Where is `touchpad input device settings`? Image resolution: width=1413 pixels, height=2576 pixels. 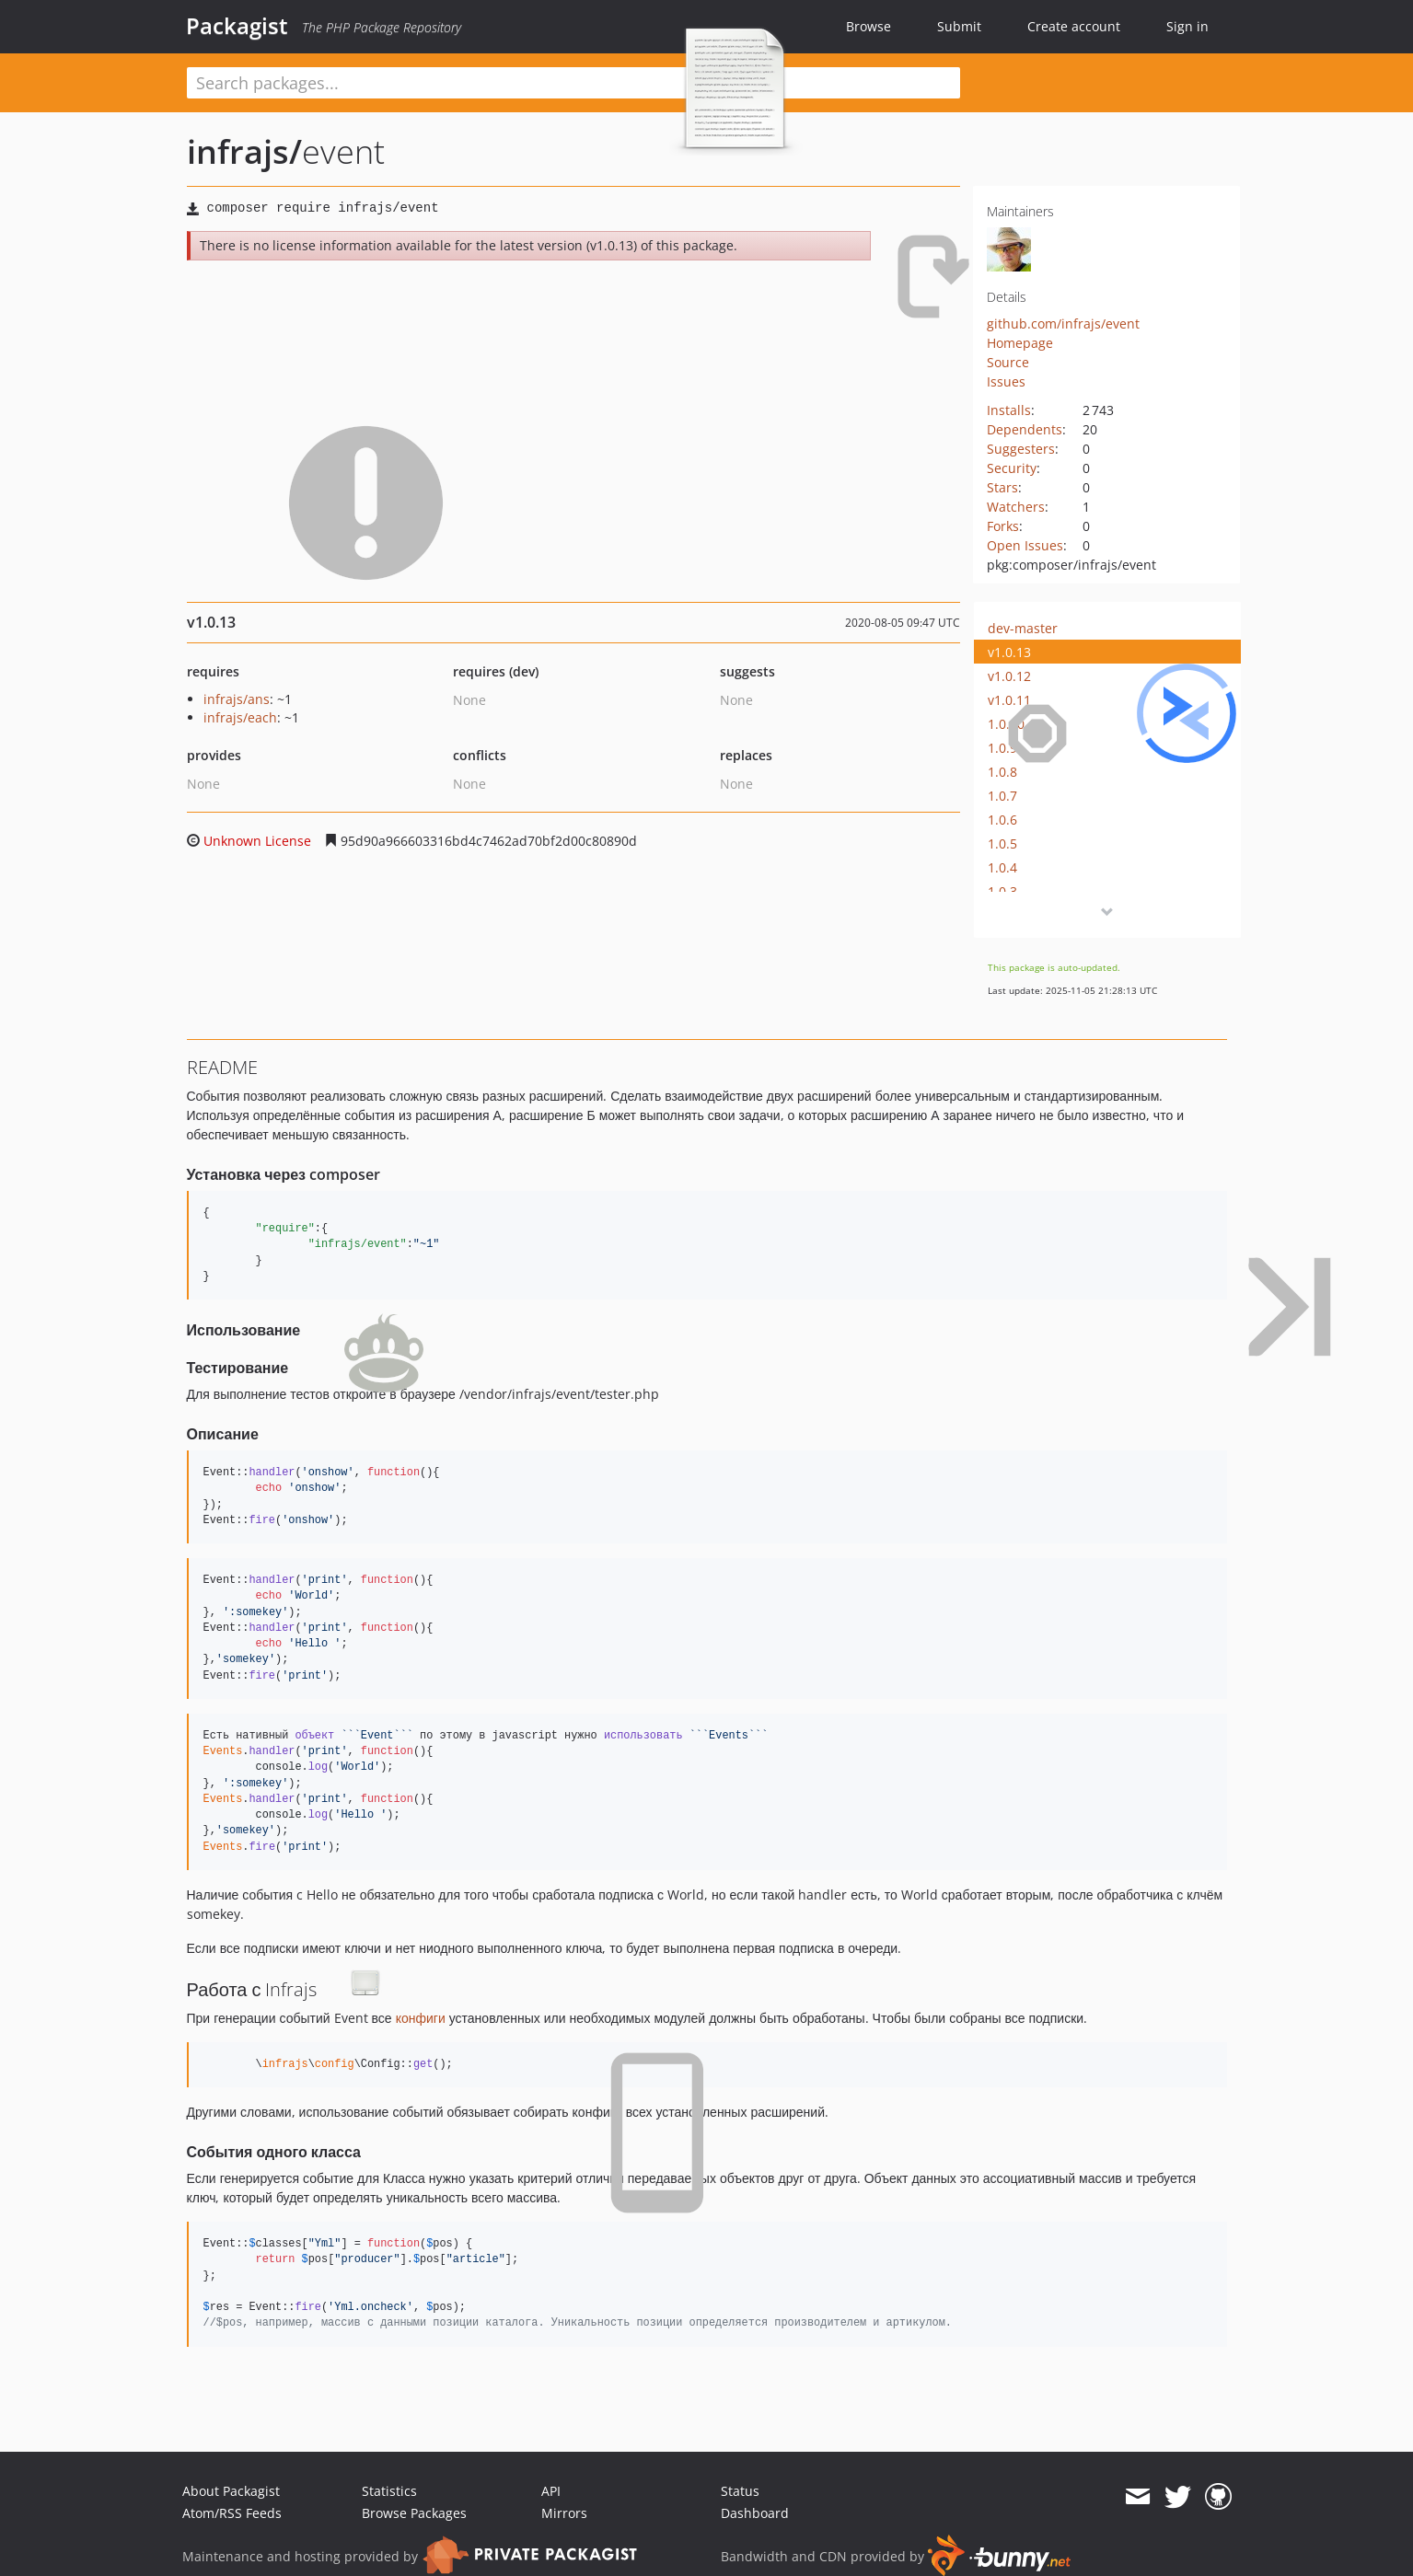 touchpad input device settings is located at coordinates (365, 1983).